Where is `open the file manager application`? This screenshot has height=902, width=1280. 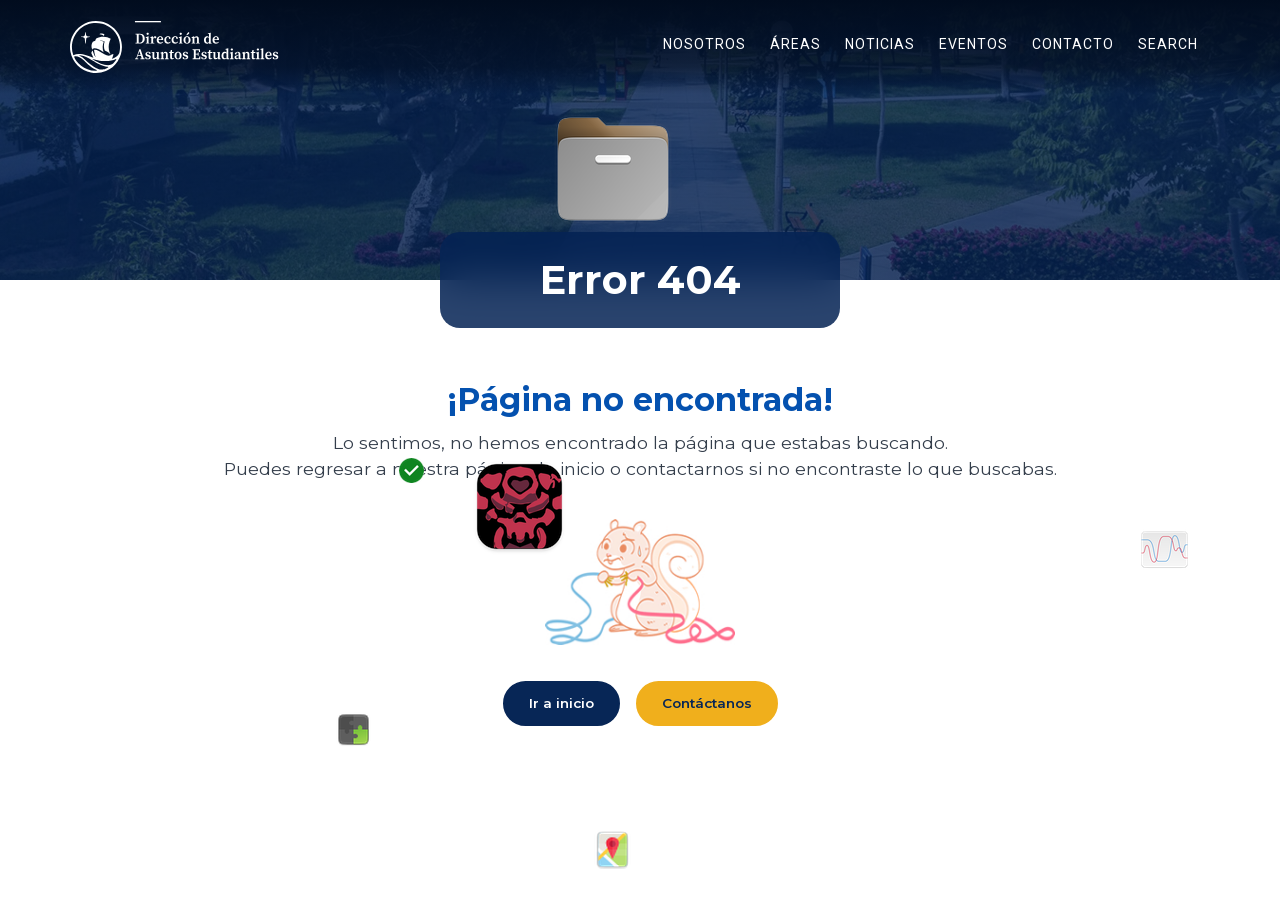 open the file manager application is located at coordinates (613, 169).